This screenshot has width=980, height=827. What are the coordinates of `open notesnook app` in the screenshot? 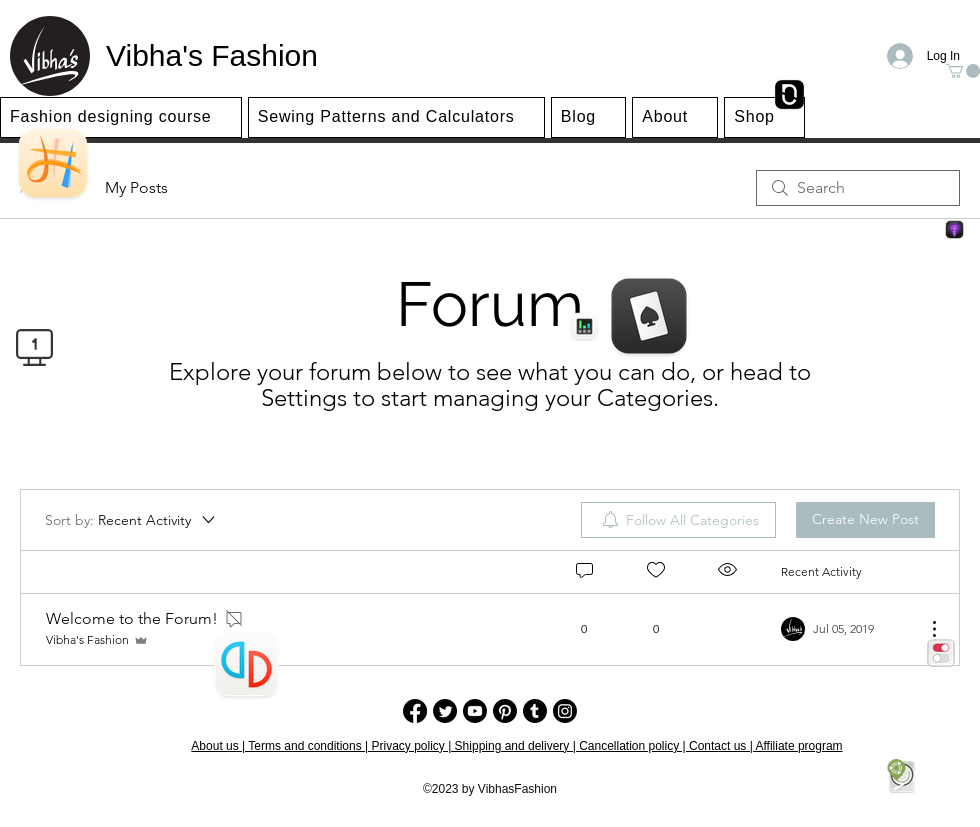 It's located at (789, 94).